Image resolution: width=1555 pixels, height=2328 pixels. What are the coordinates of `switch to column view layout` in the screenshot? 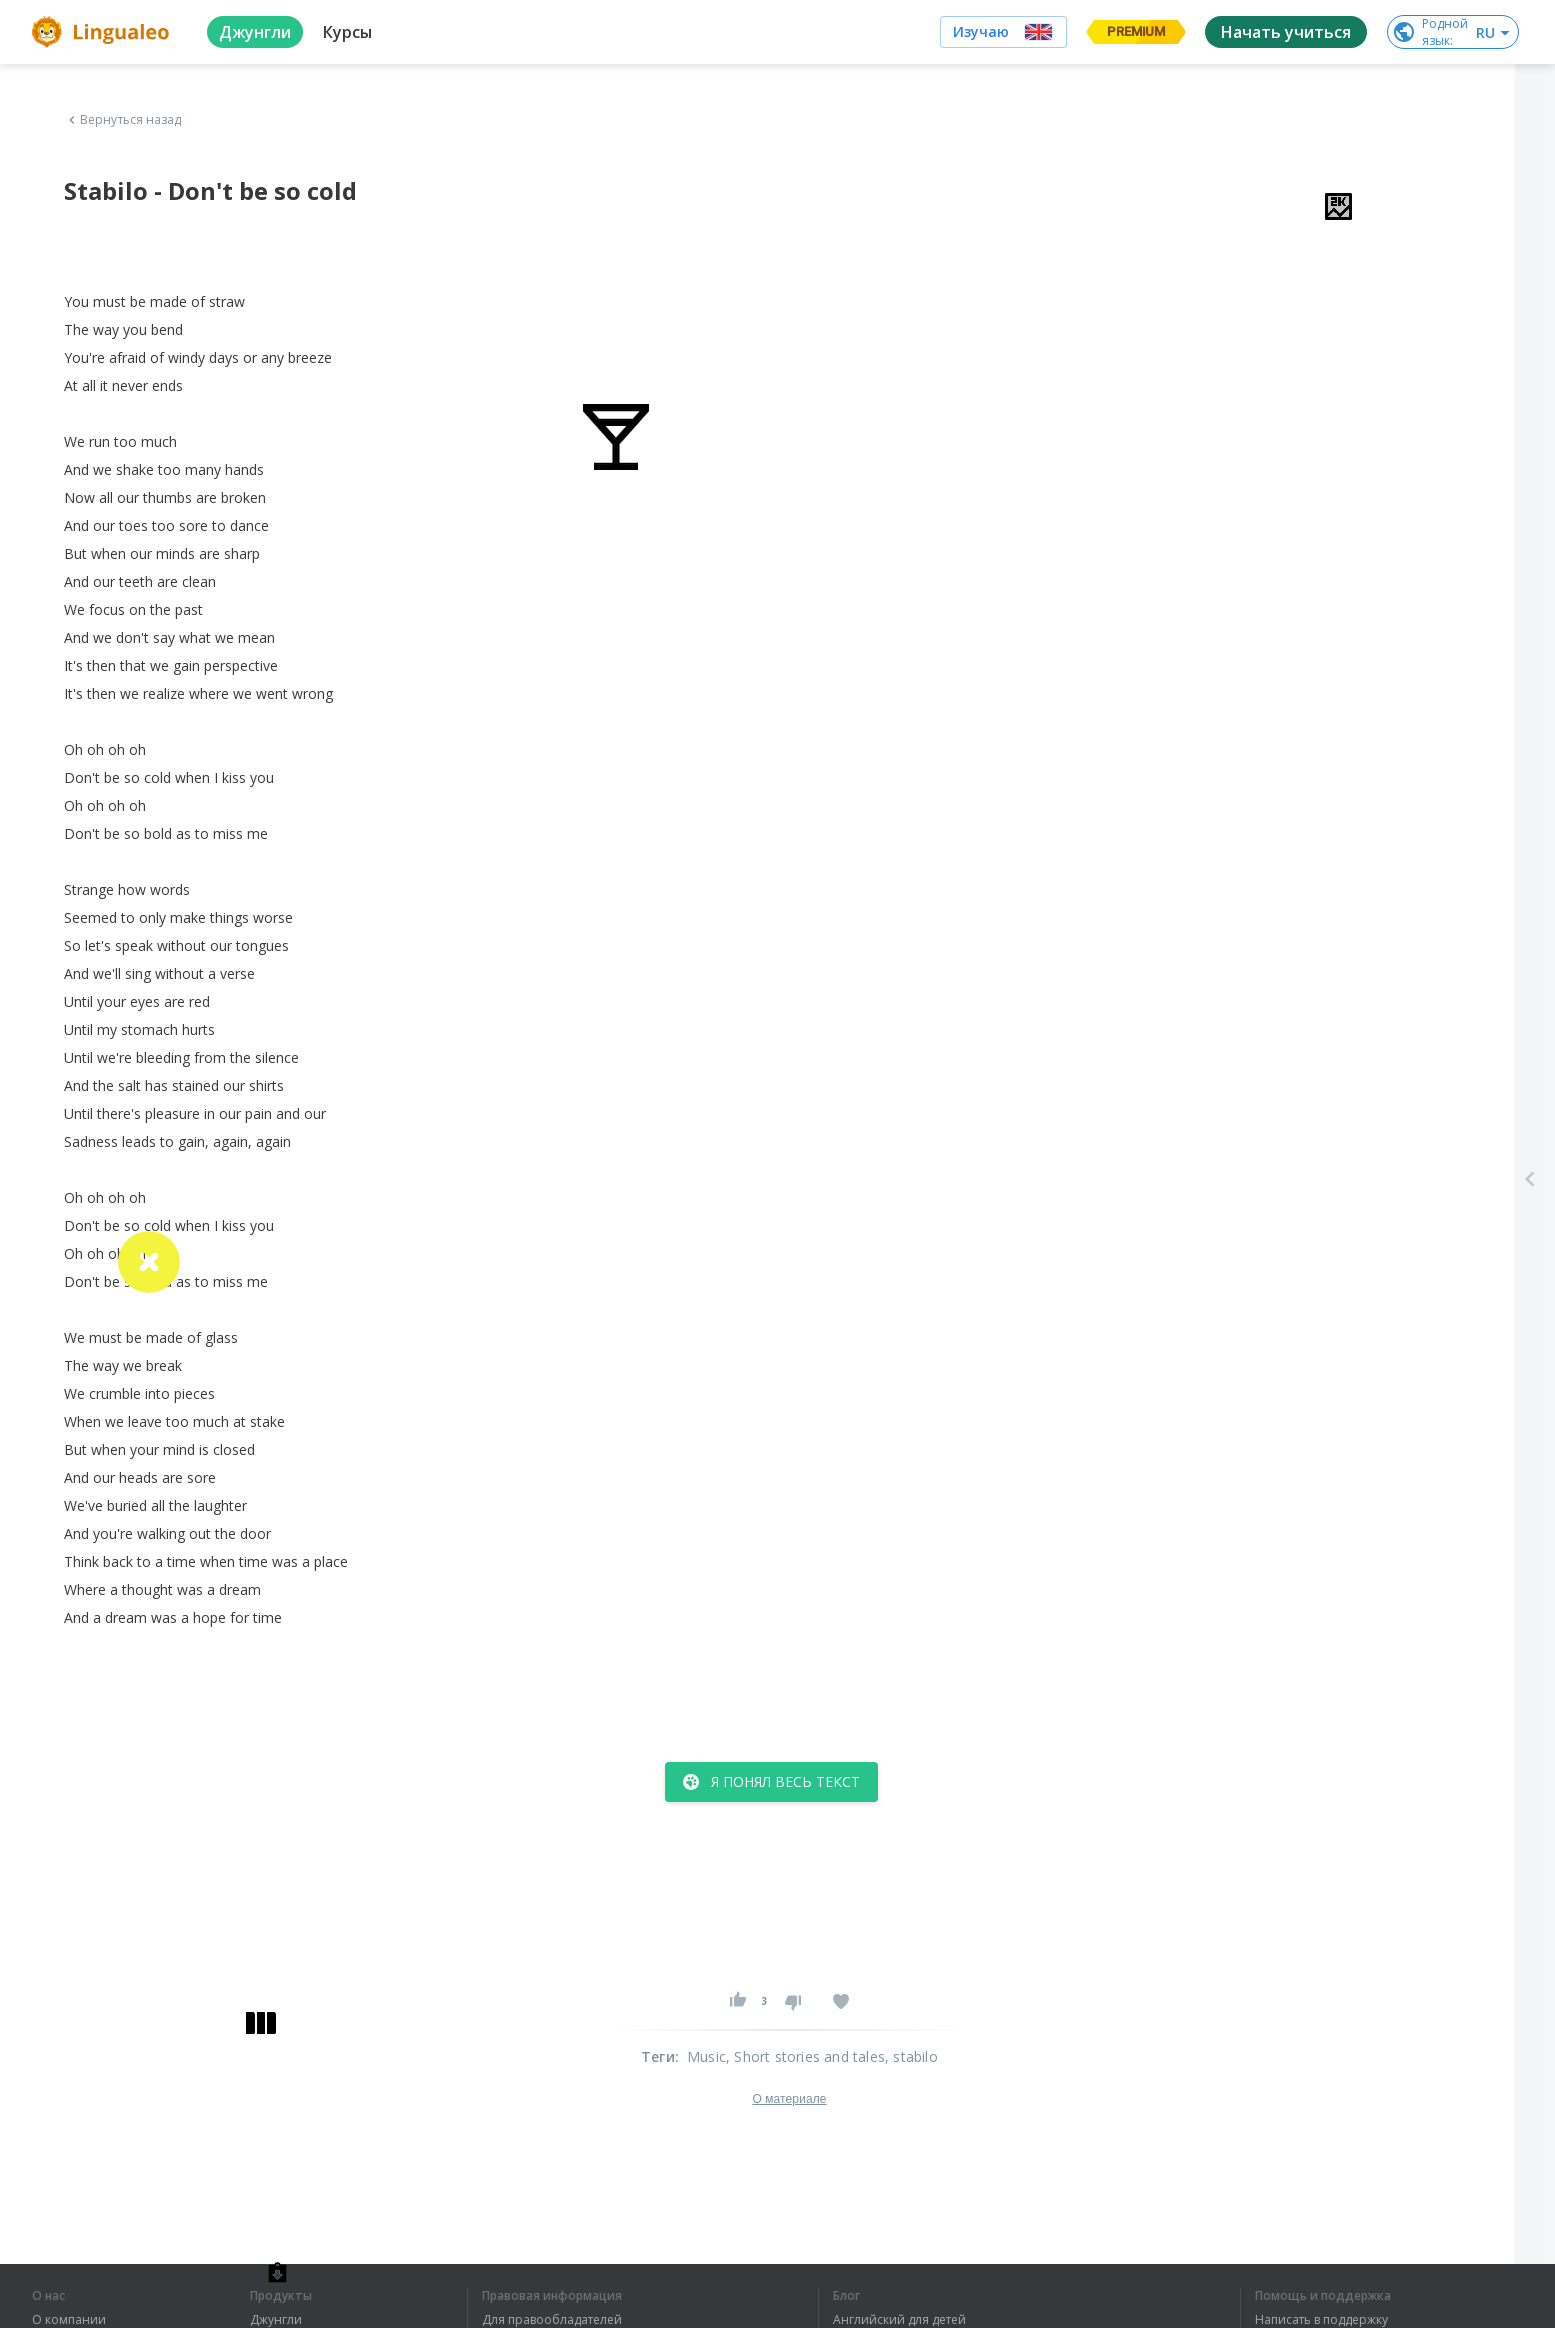 It's located at (260, 2024).